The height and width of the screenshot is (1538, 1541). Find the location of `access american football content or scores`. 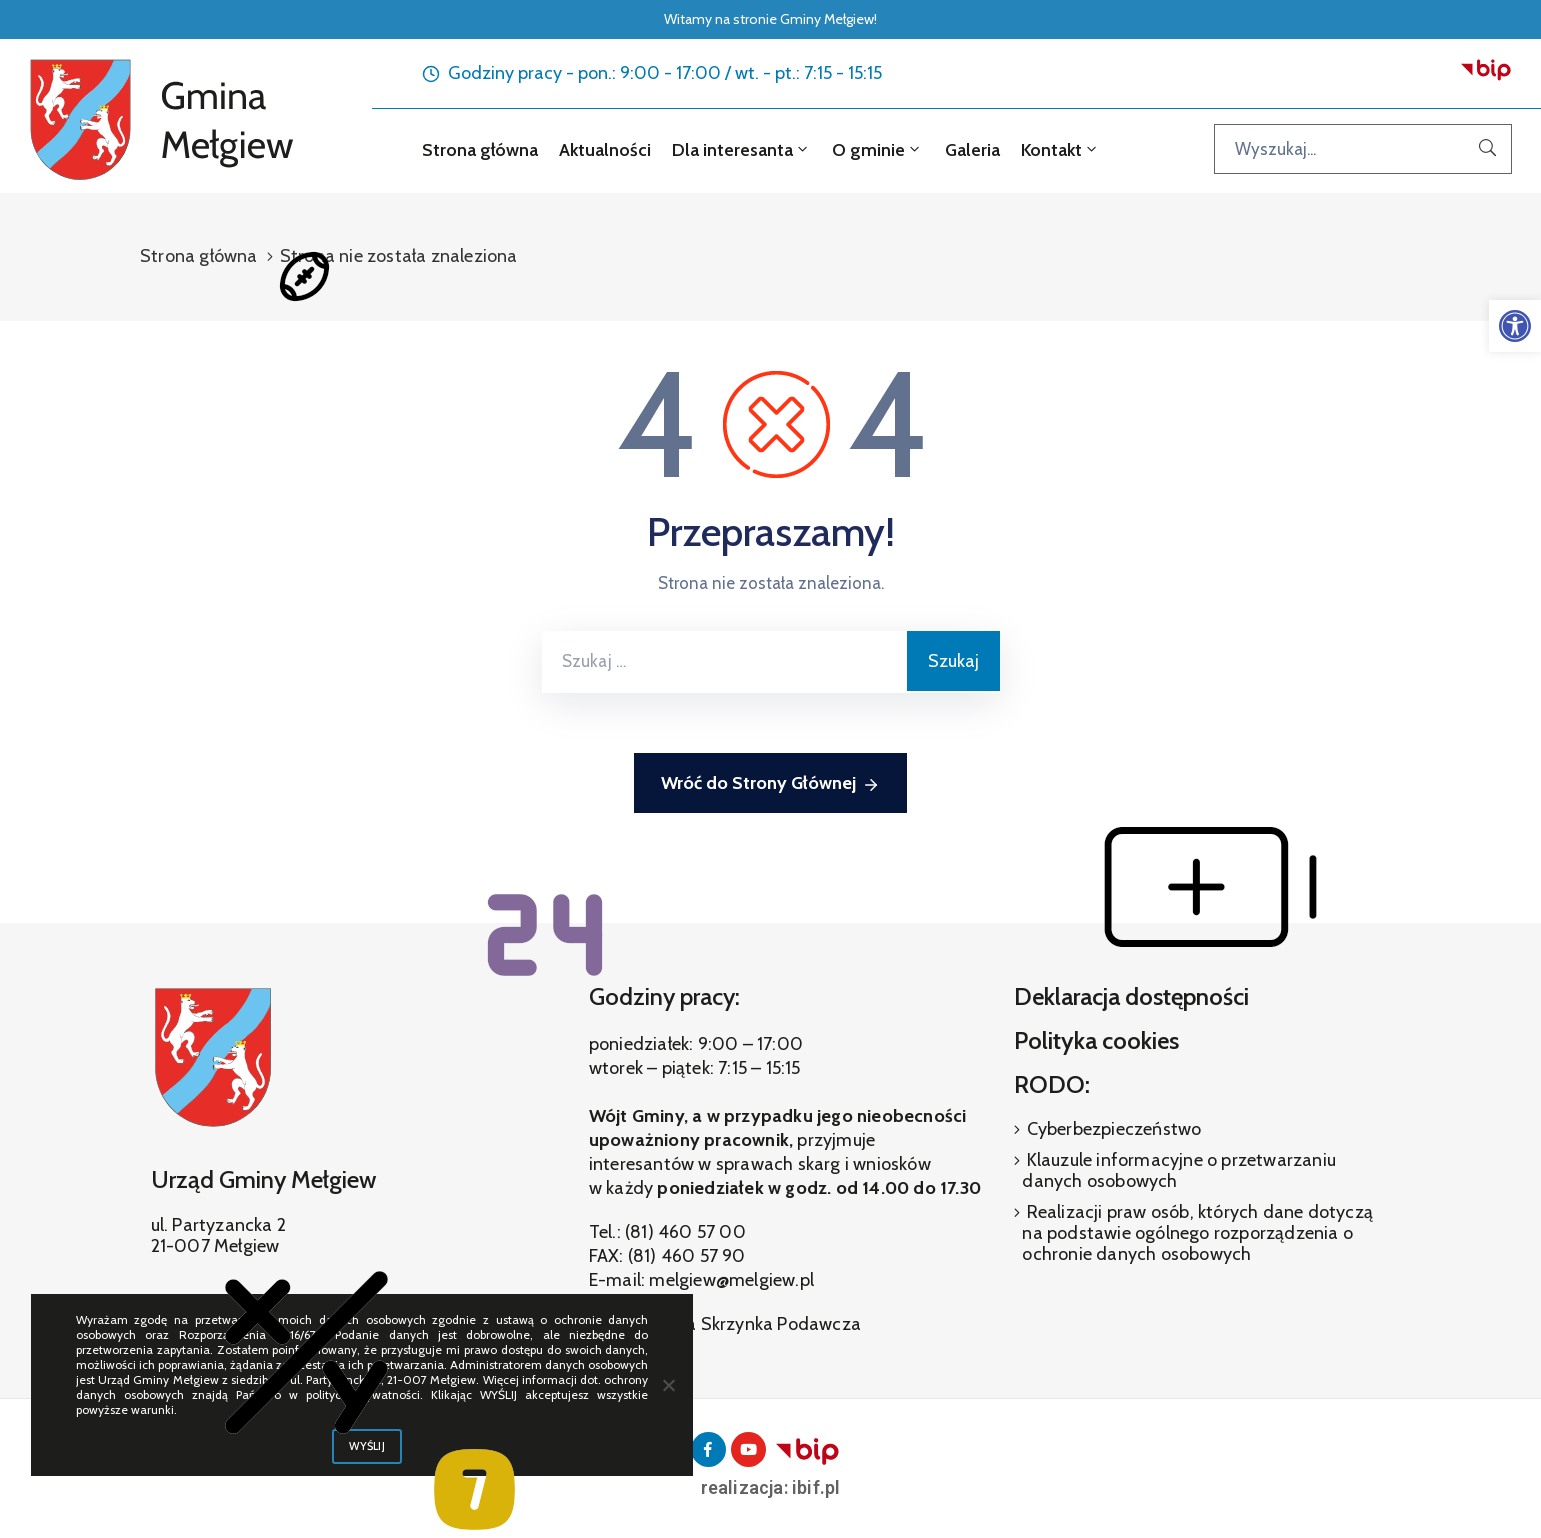

access american football content or scores is located at coordinates (304, 276).